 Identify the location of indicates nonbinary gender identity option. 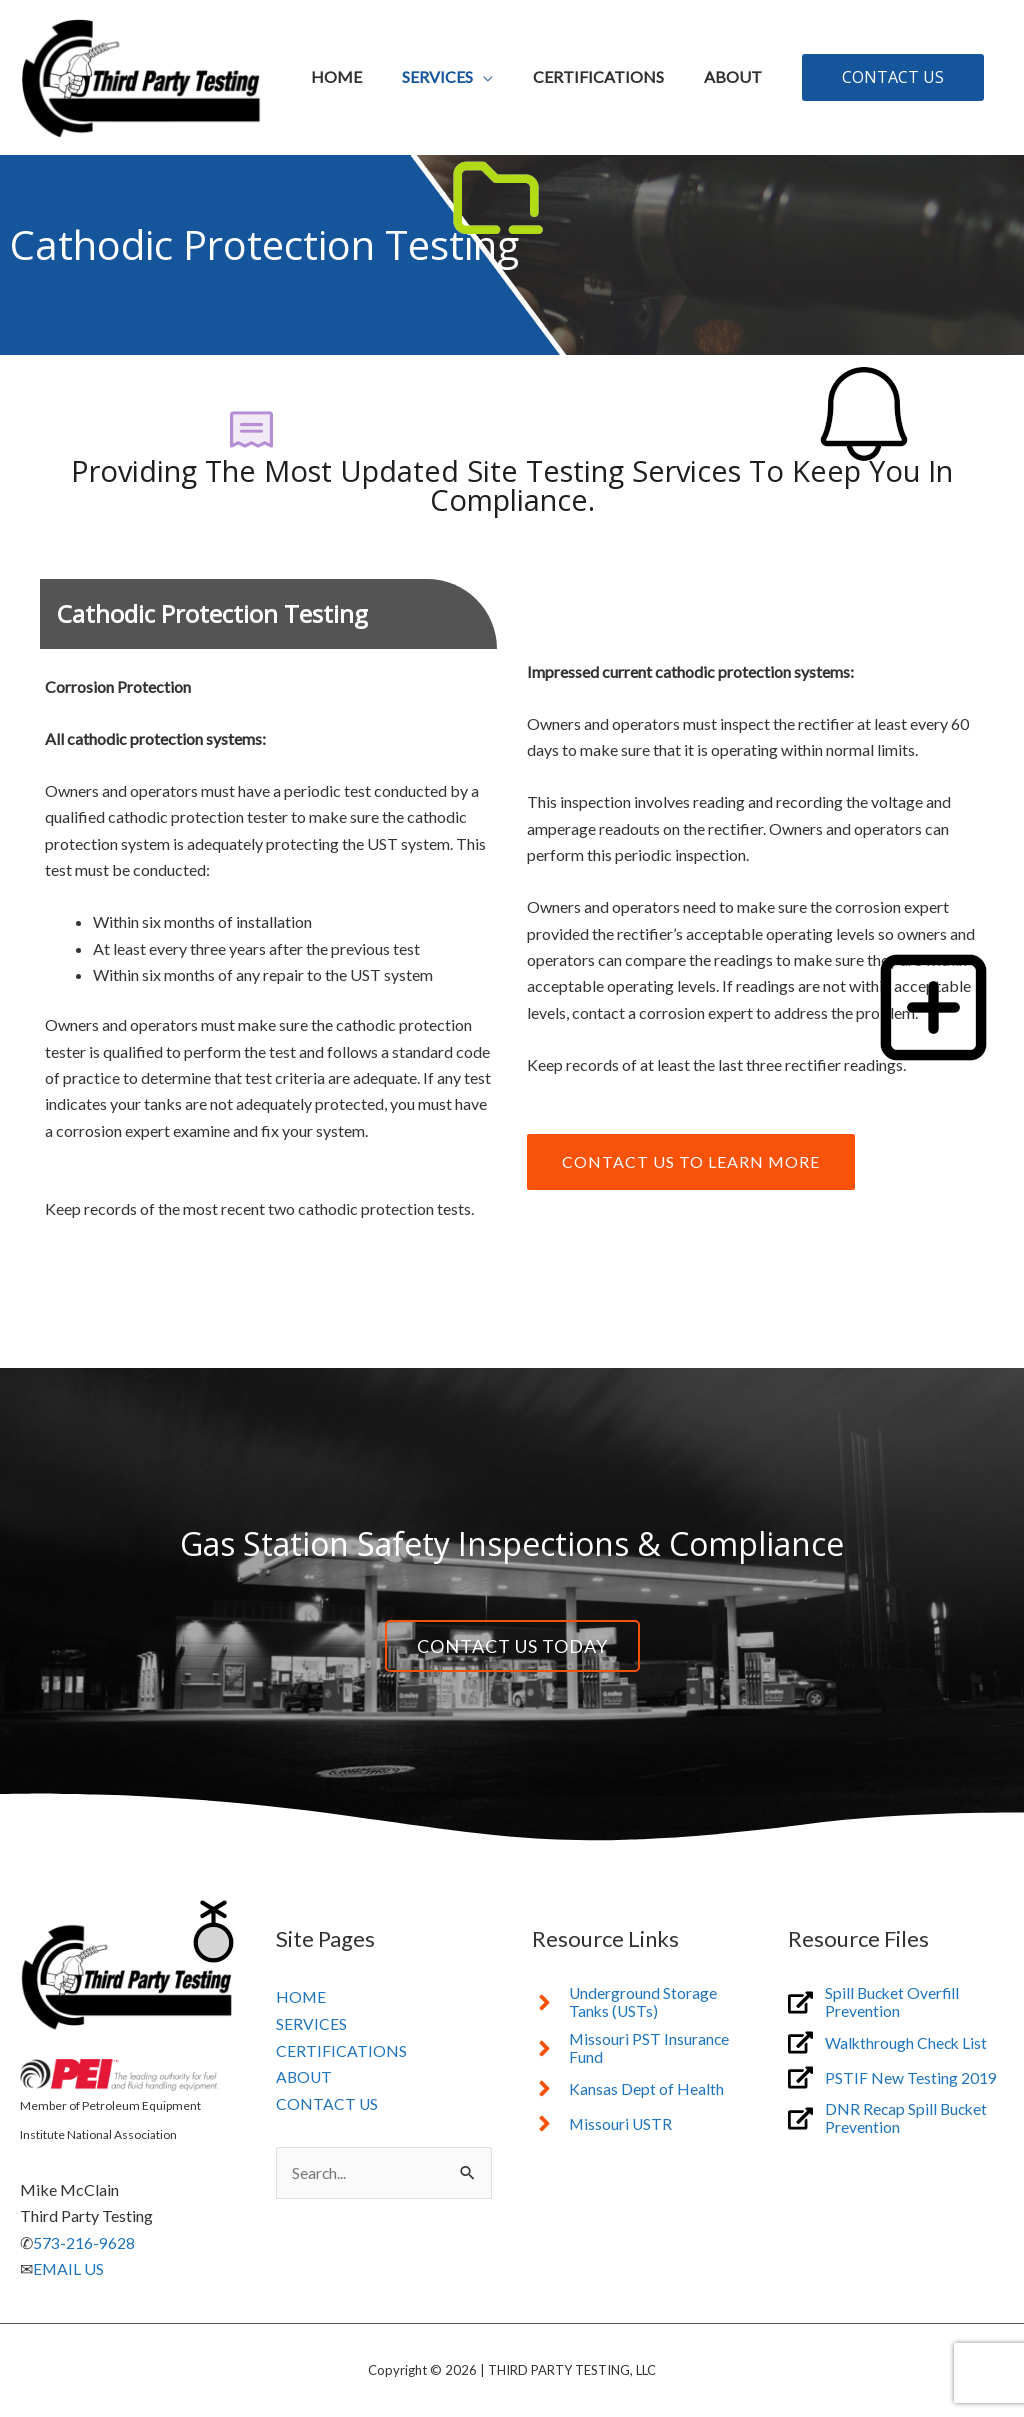
(213, 1931).